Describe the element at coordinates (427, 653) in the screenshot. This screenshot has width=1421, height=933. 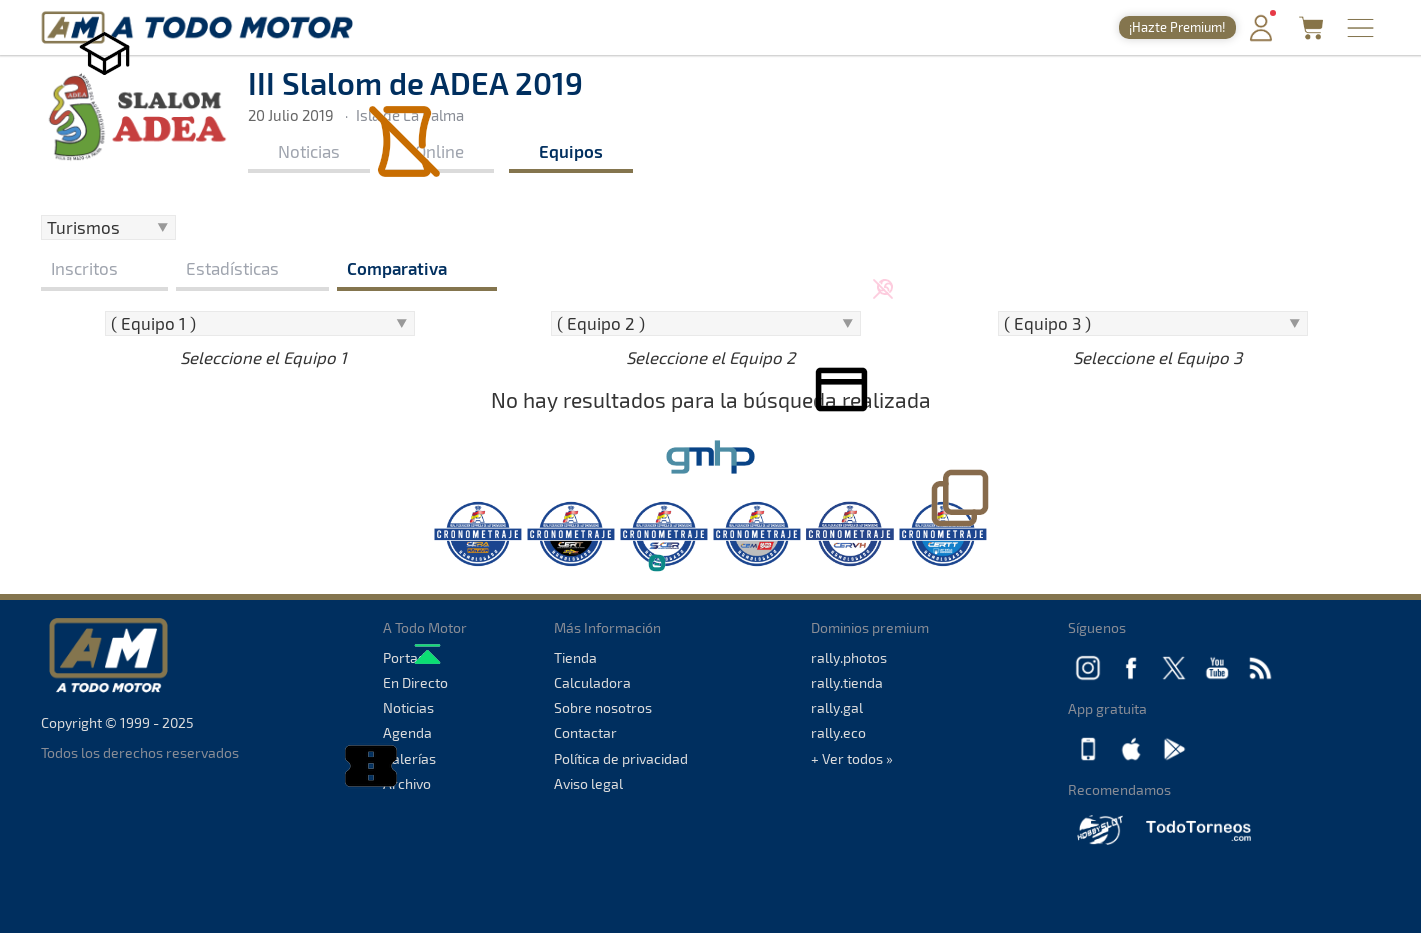
I see `collapse to top or minimize panel` at that location.